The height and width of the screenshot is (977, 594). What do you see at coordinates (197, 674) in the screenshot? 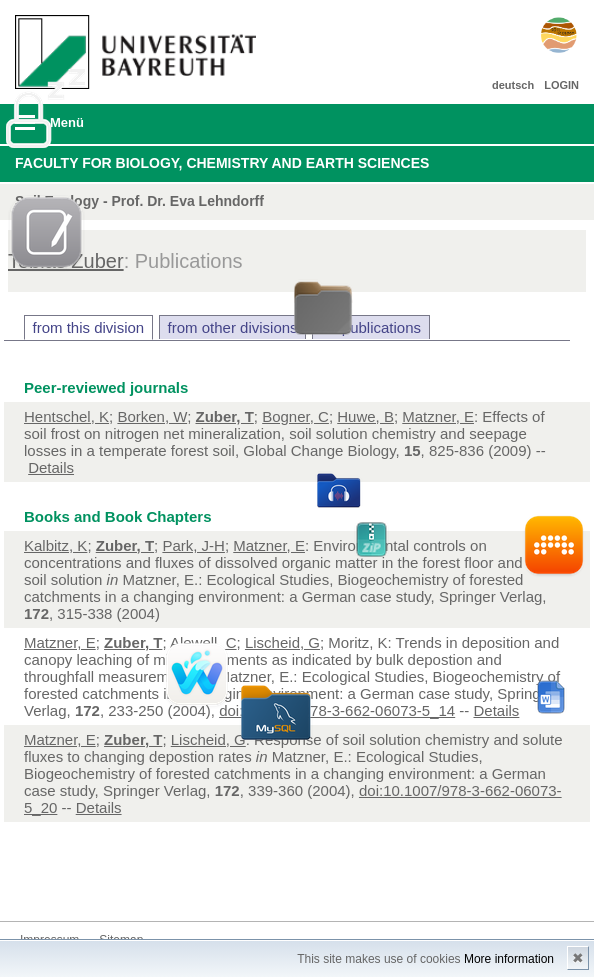
I see `open waterfox browser` at bounding box center [197, 674].